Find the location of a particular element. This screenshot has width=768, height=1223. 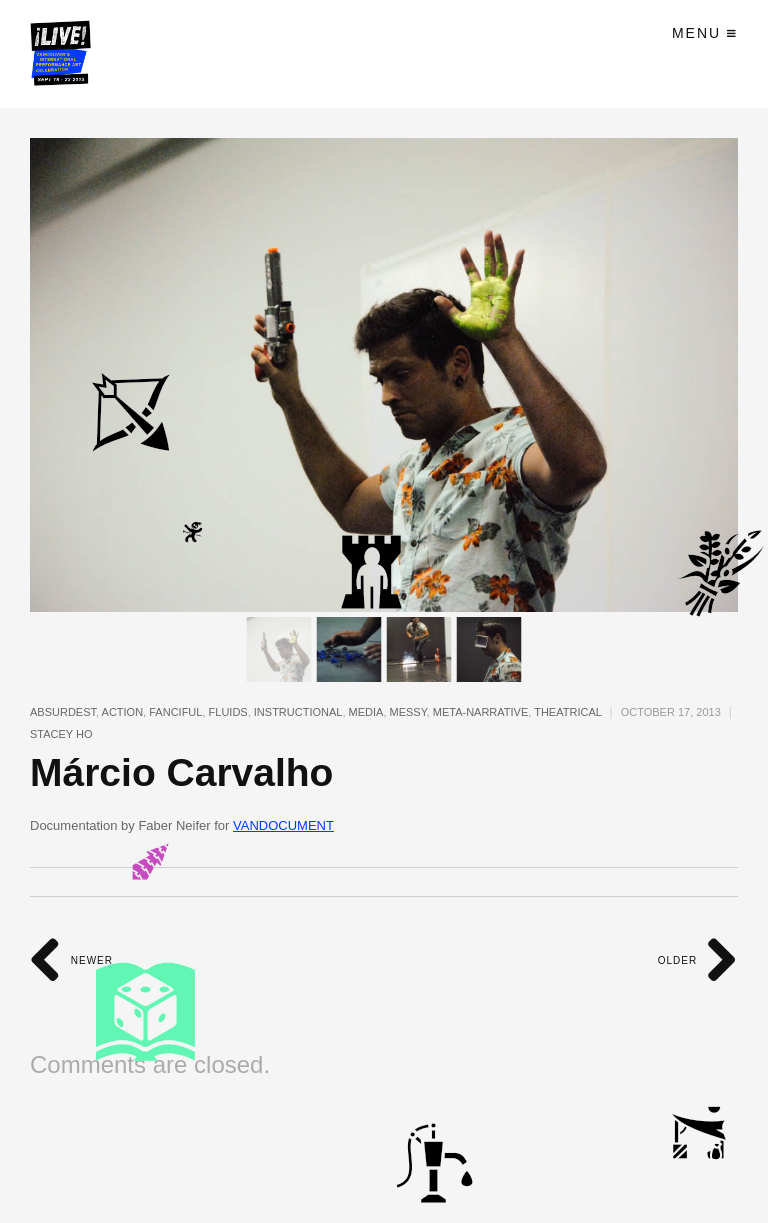

equip ranged weapon is located at coordinates (130, 412).